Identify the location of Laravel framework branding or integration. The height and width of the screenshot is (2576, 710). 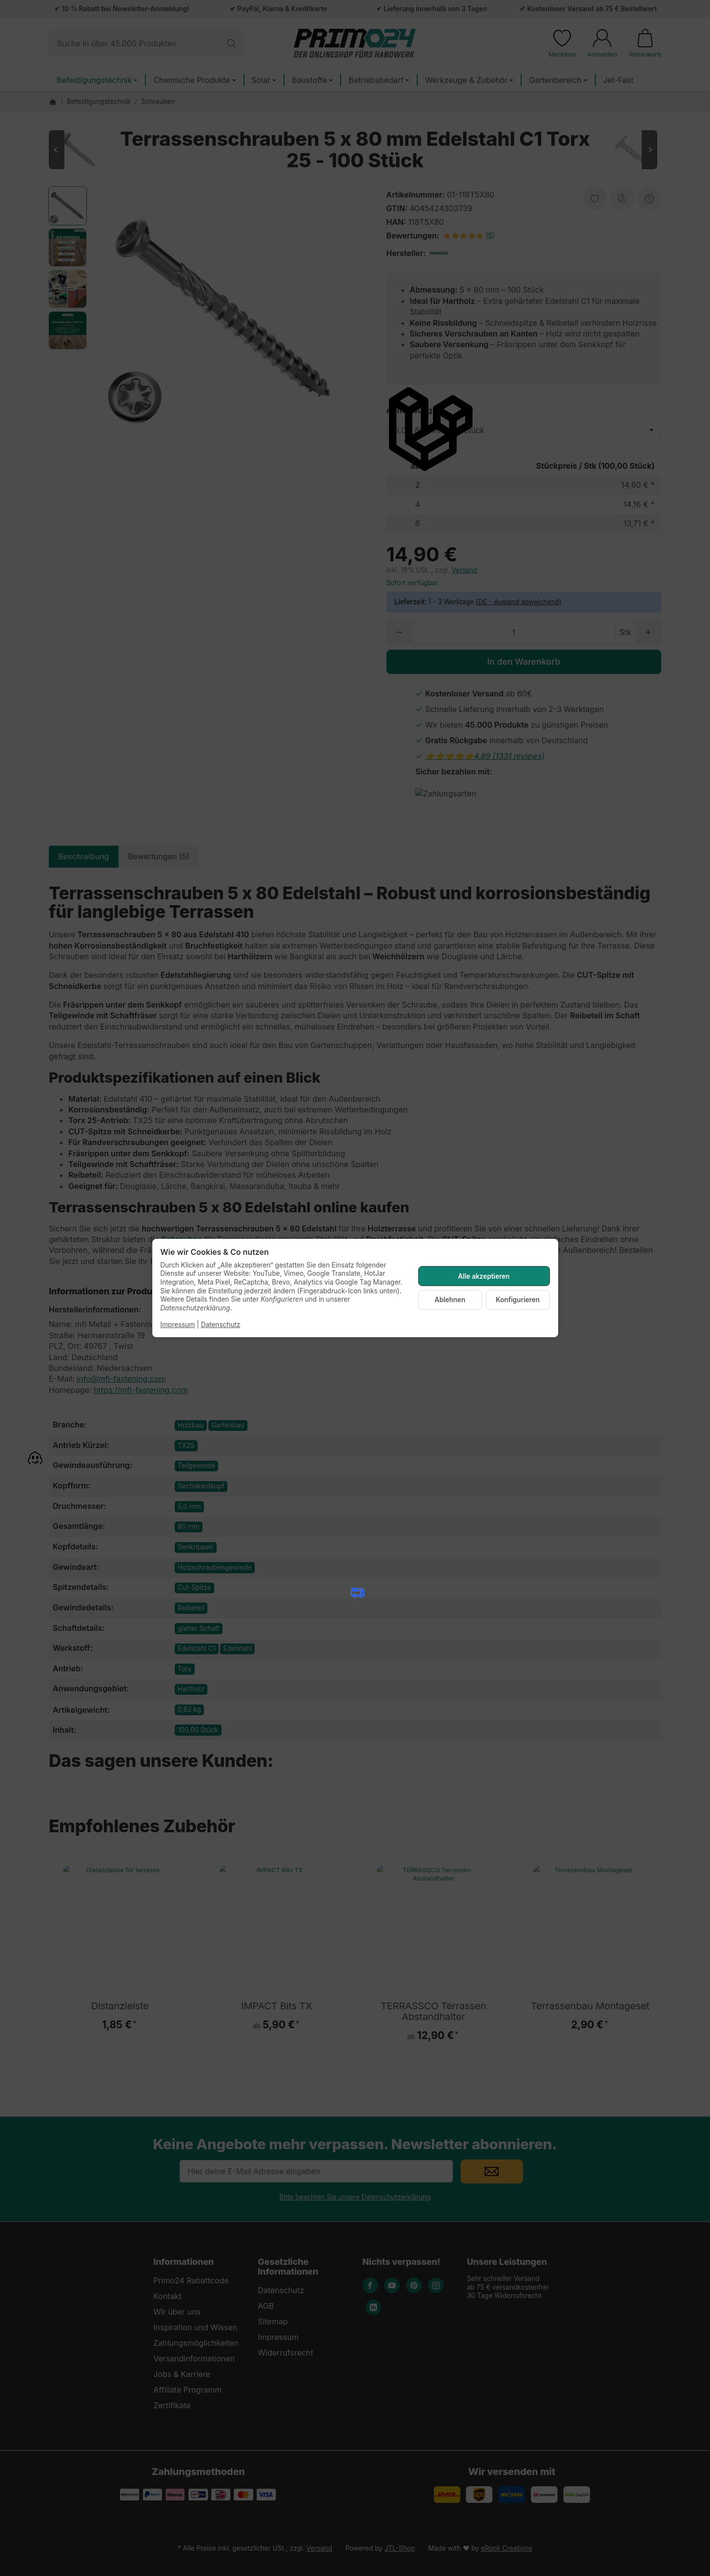
(428, 427).